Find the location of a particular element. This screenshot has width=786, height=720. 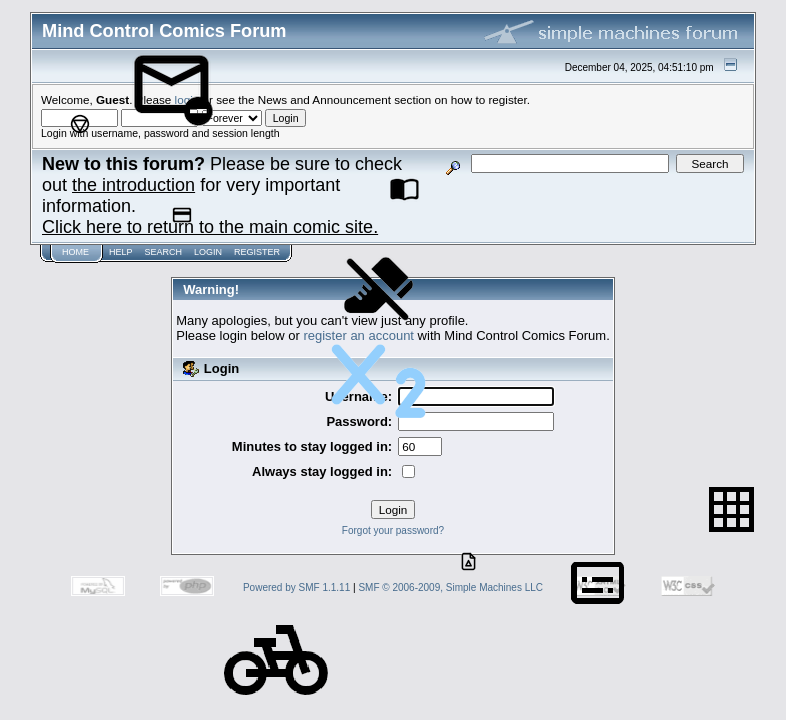

unsubscribe from a mailing list is located at coordinates (171, 92).